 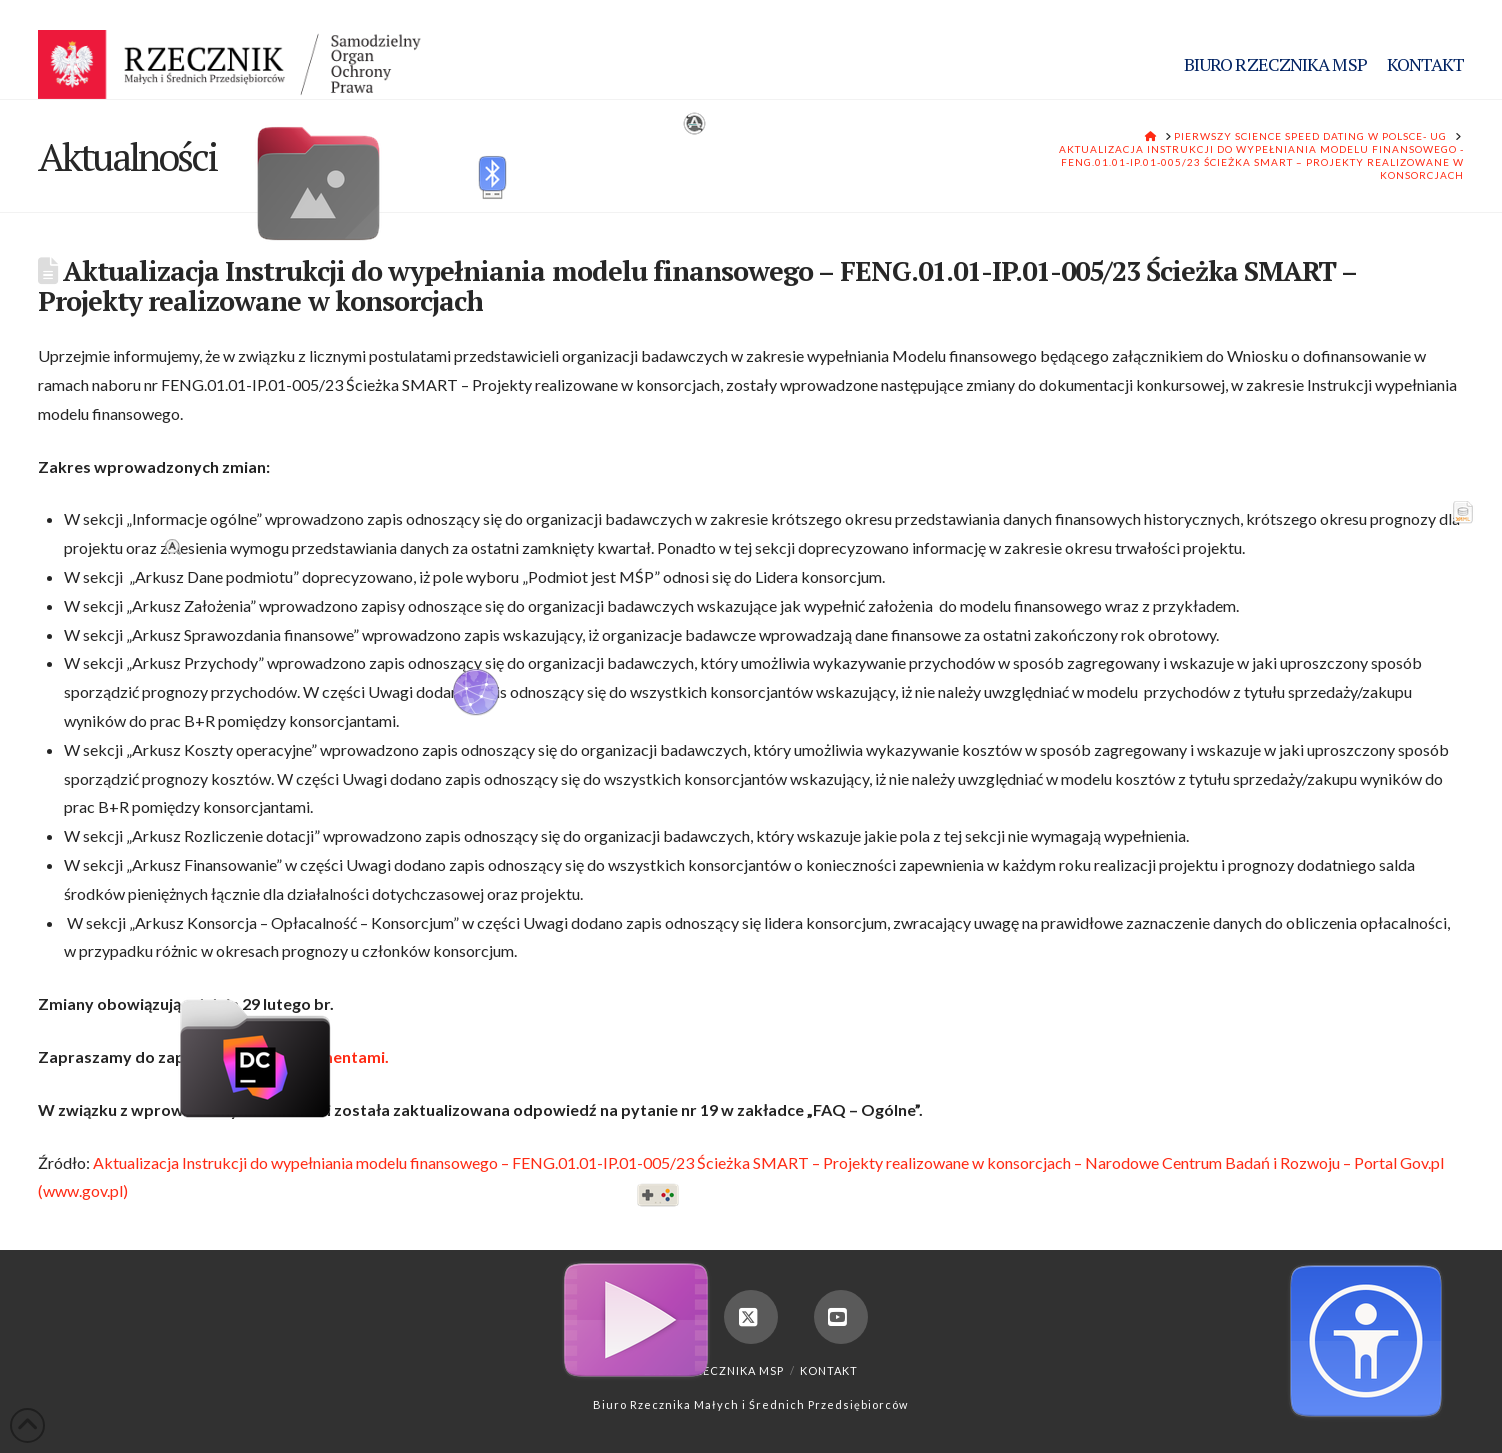 I want to click on open the games category or folder, so click(x=658, y=1195).